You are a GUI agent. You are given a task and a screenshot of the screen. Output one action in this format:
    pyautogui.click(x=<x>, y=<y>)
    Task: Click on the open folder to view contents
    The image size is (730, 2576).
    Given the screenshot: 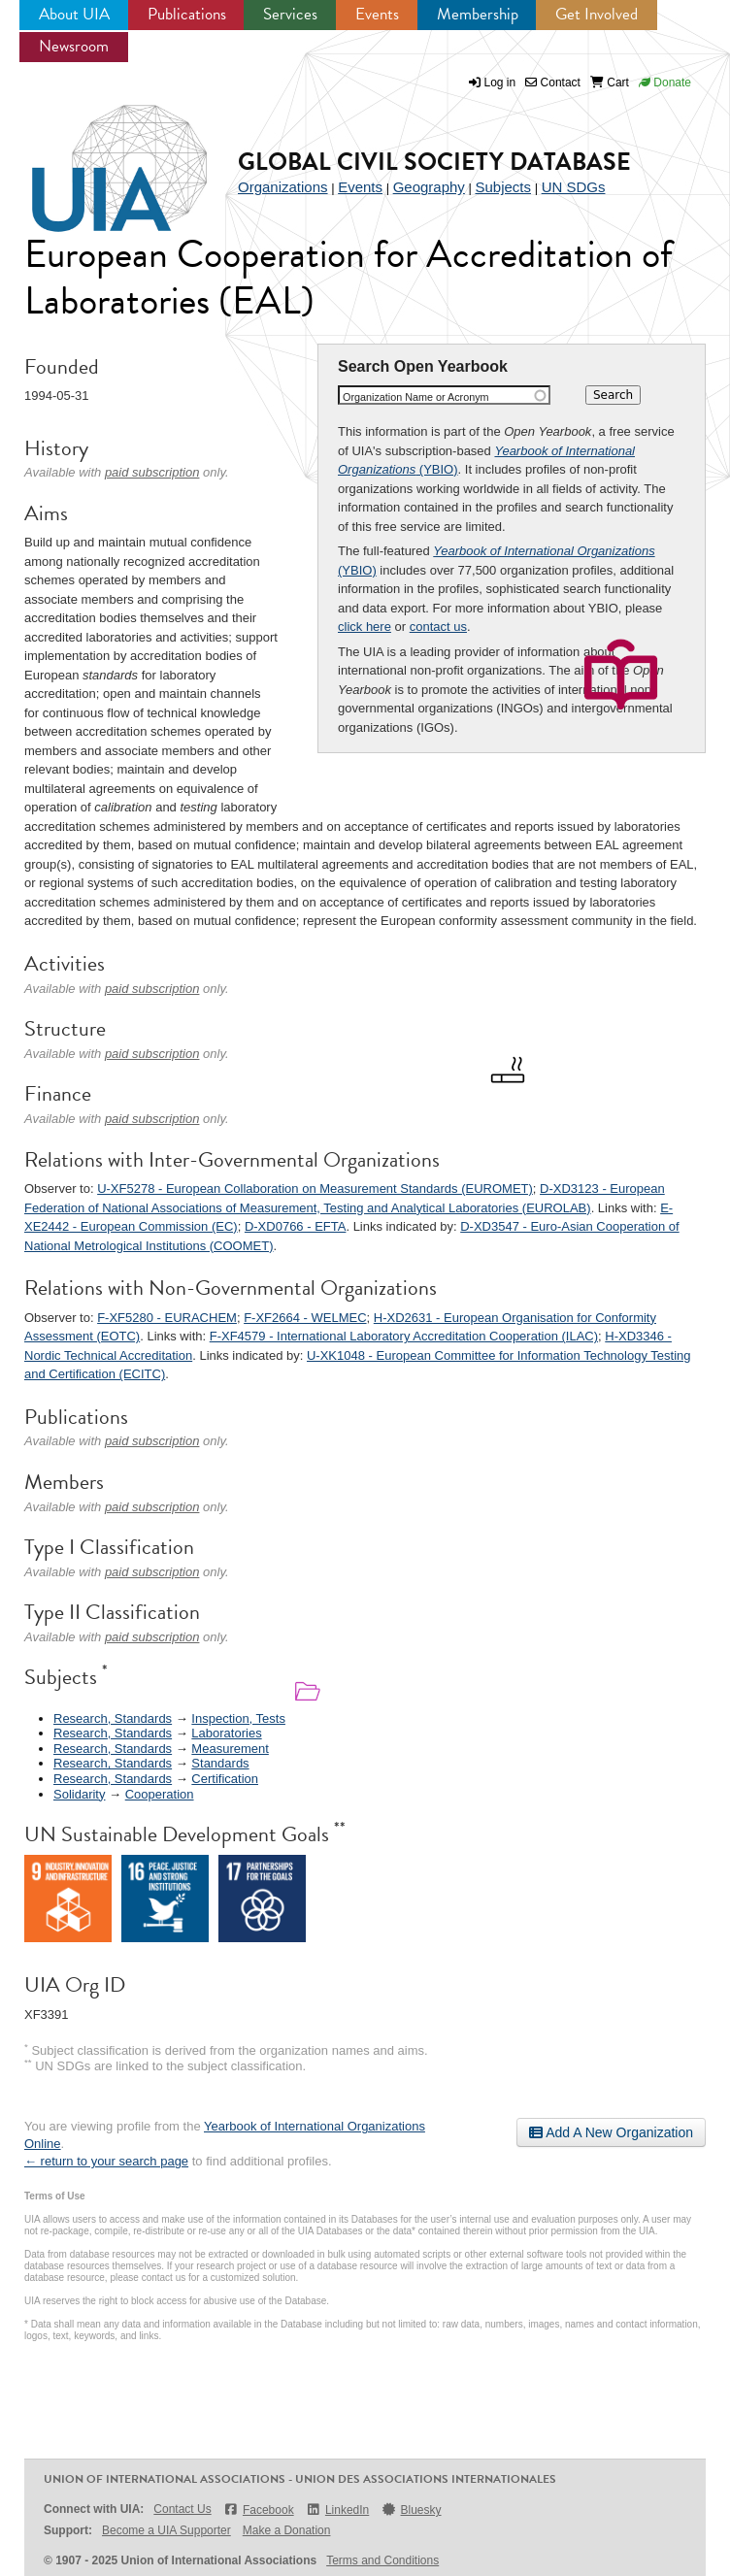 What is the action you would take?
    pyautogui.click(x=307, y=1691)
    